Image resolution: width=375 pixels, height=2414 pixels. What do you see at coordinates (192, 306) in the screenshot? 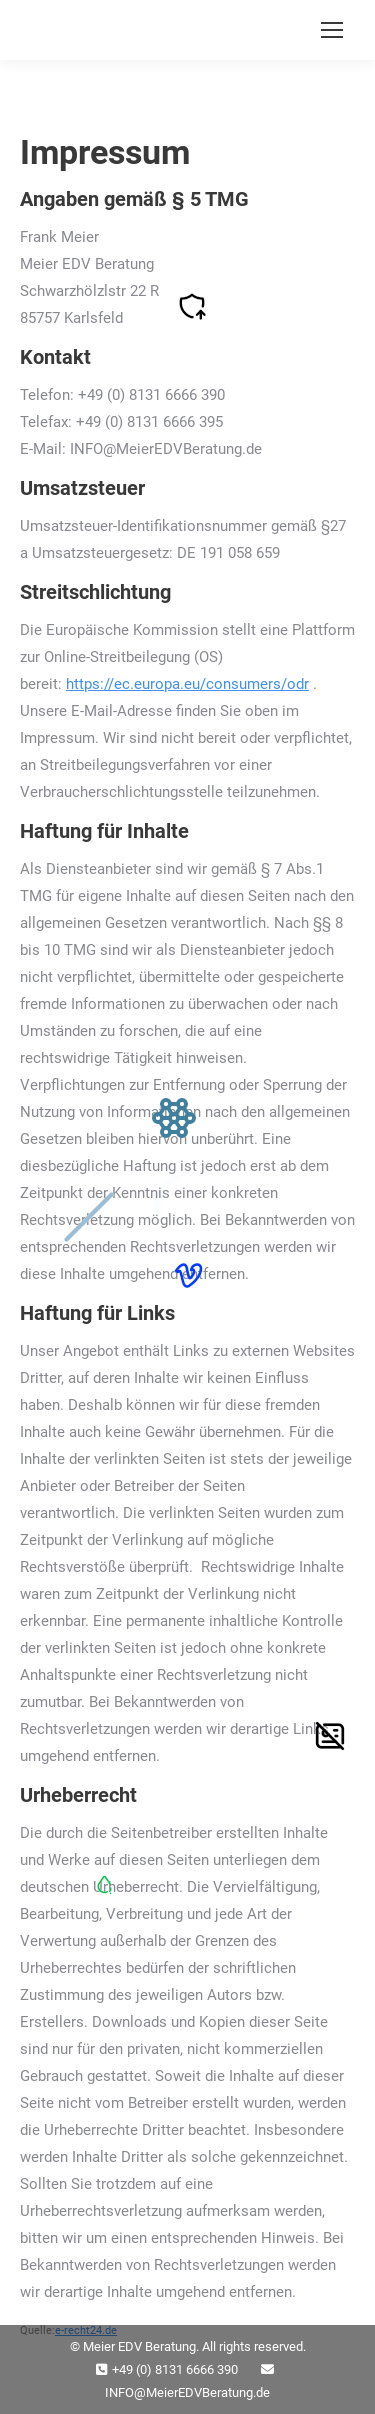
I see `upgrade or enhance security protection` at bounding box center [192, 306].